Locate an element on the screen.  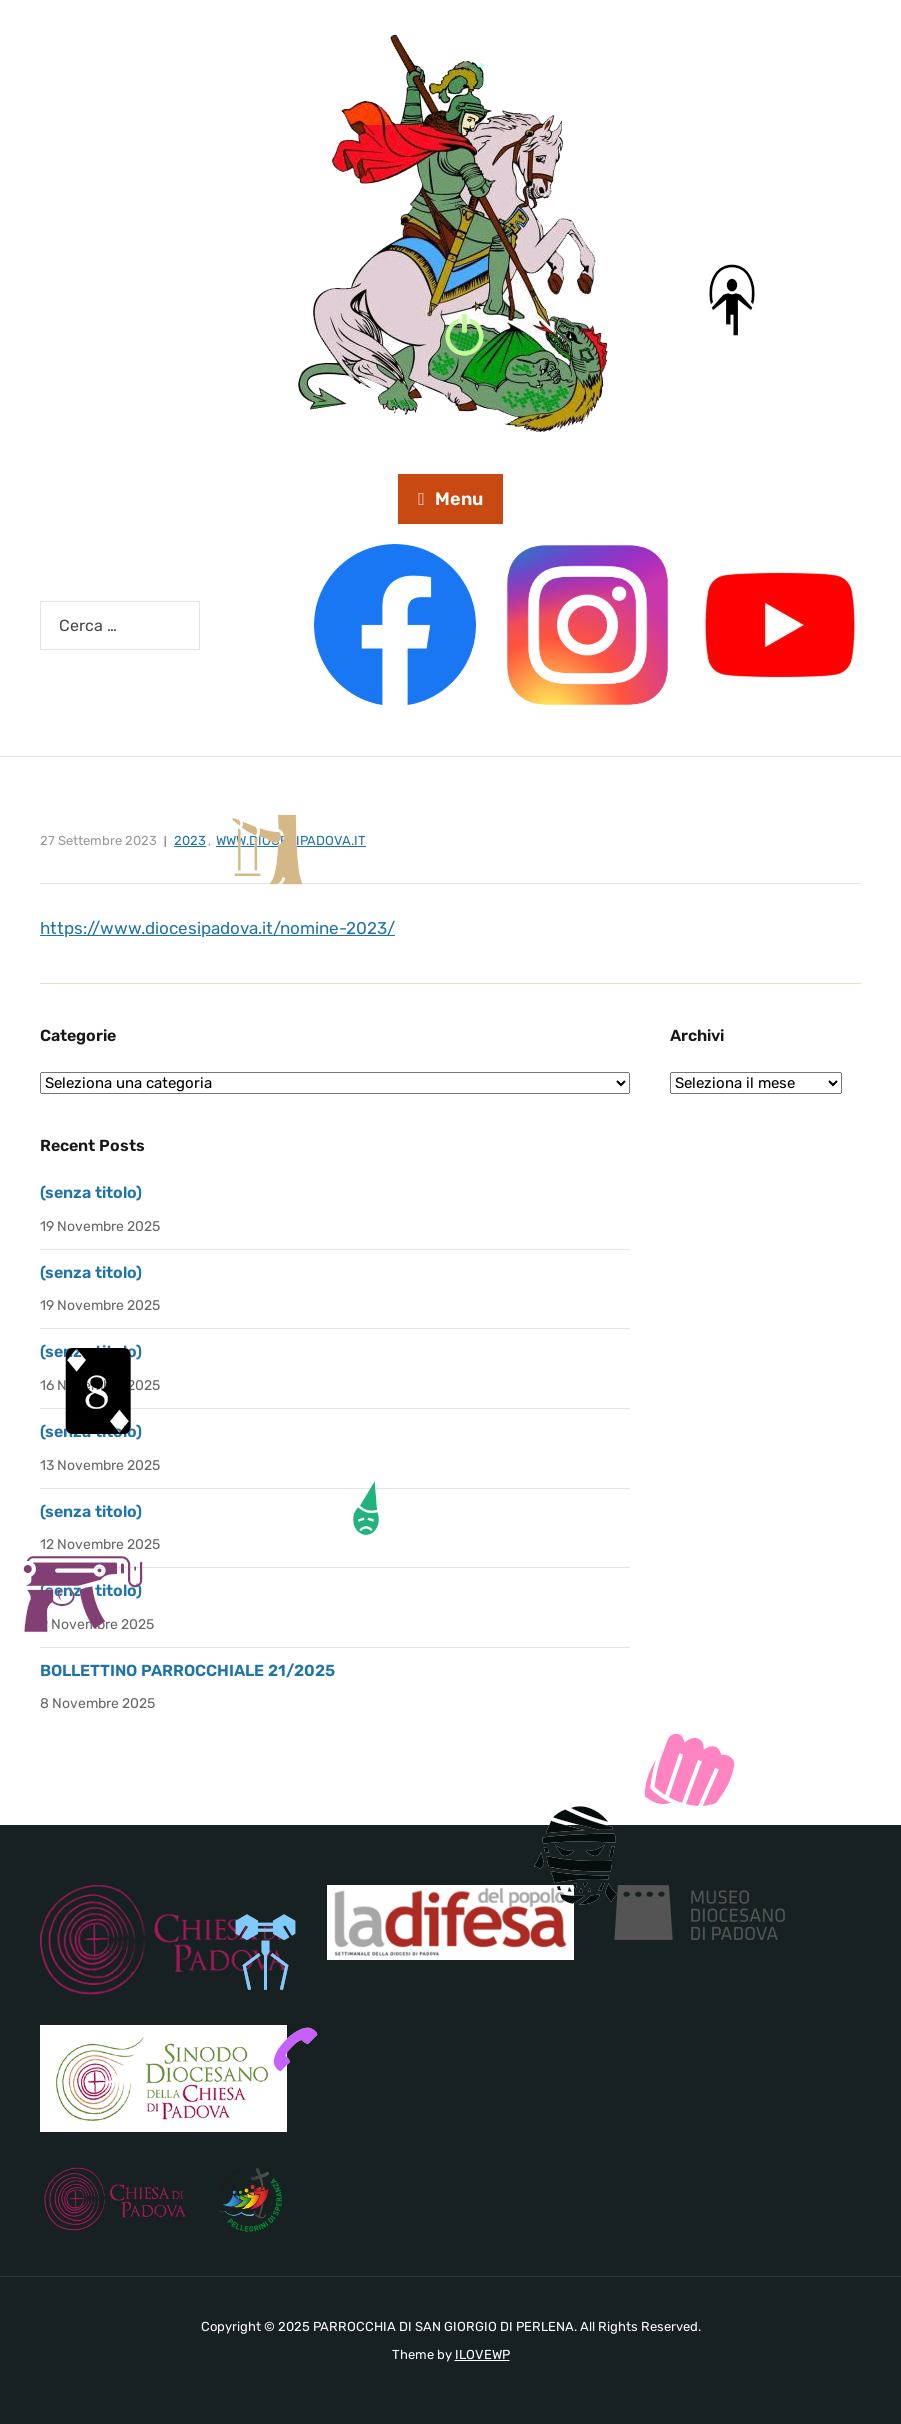
access jump rope workout or exercise is located at coordinates (732, 300).